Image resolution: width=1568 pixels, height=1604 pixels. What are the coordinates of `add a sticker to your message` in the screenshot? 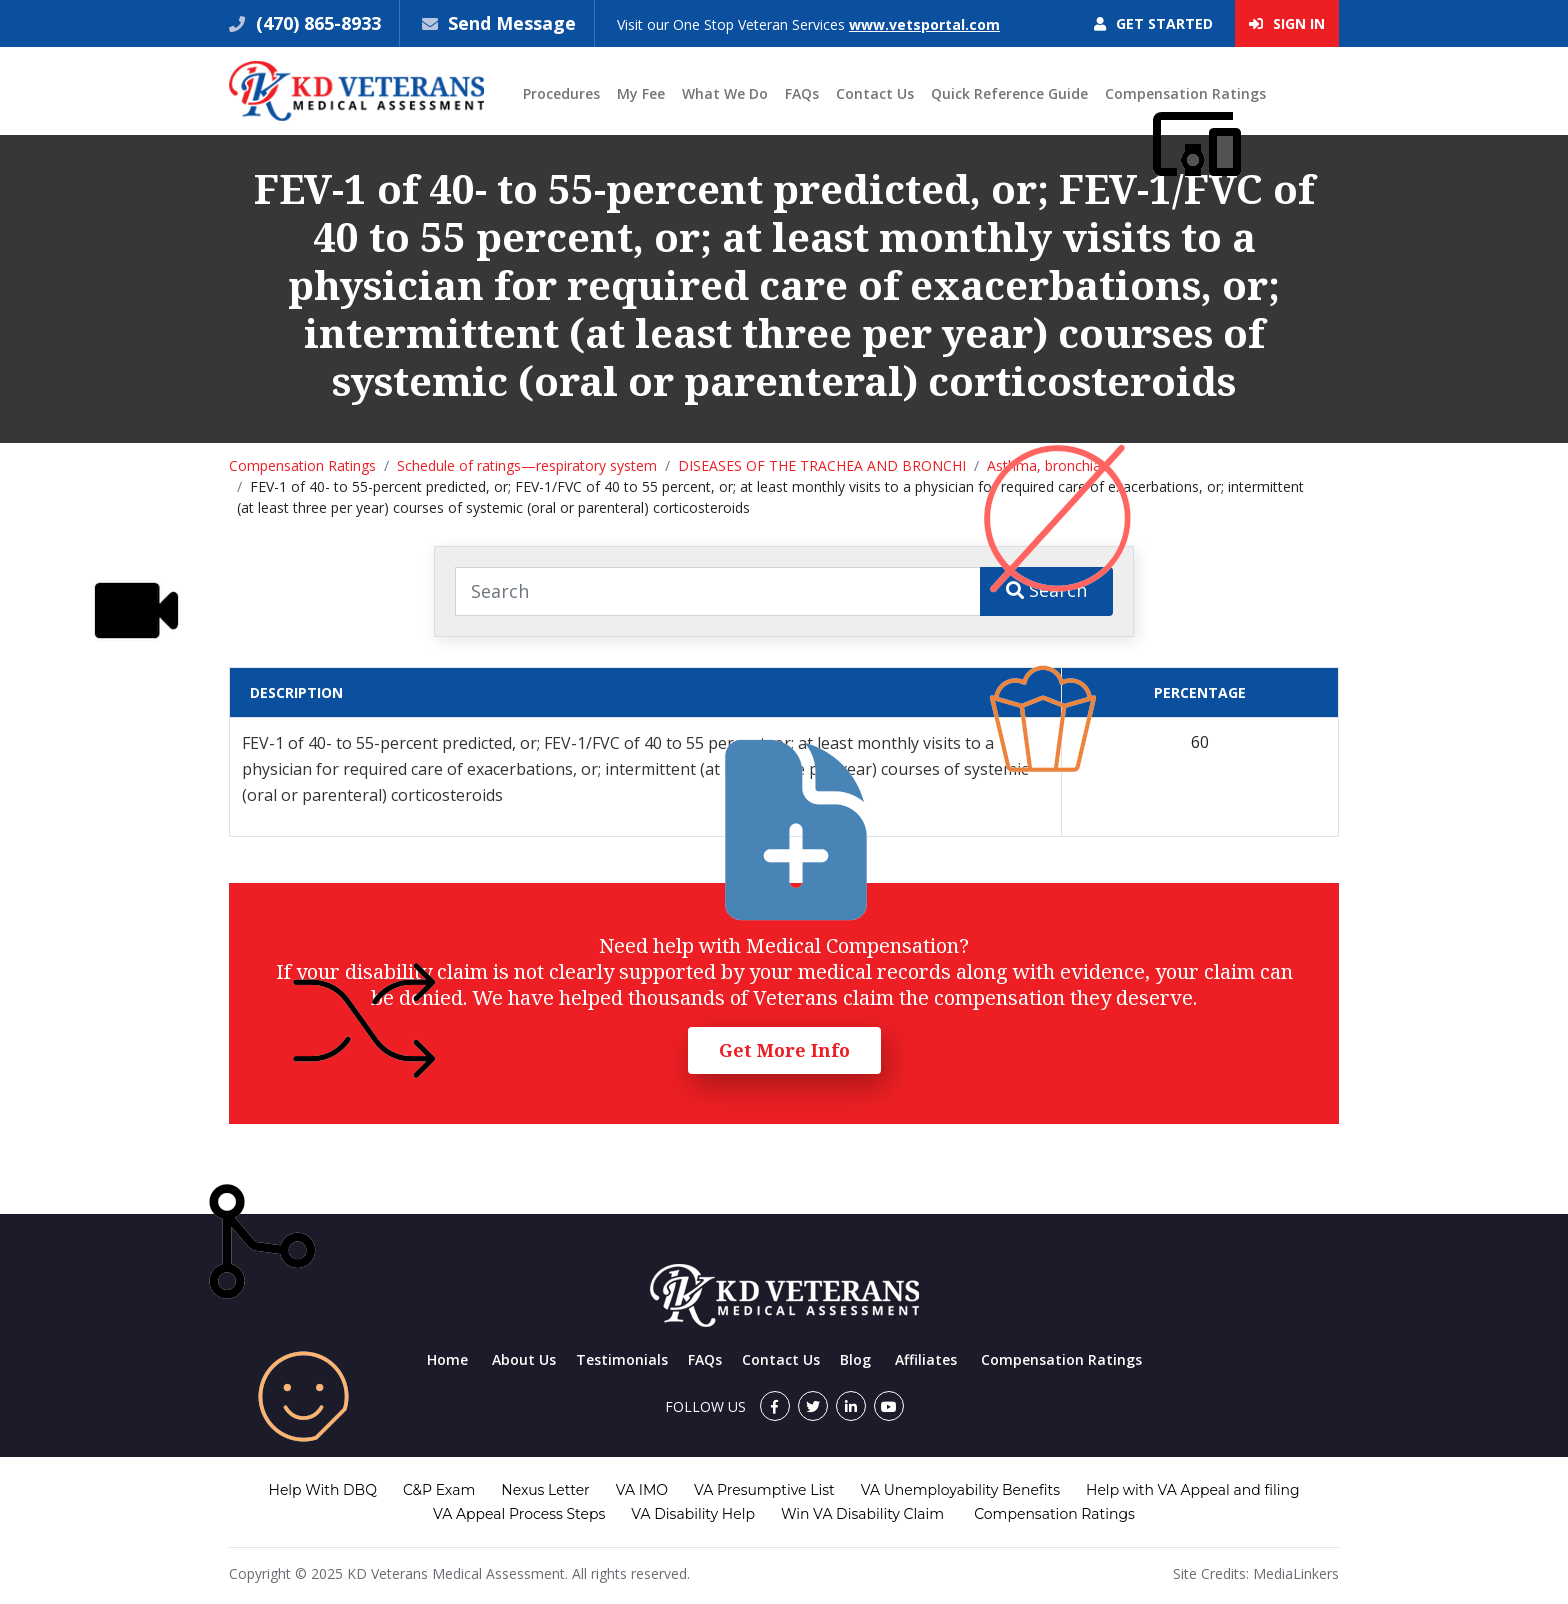 It's located at (303, 1396).